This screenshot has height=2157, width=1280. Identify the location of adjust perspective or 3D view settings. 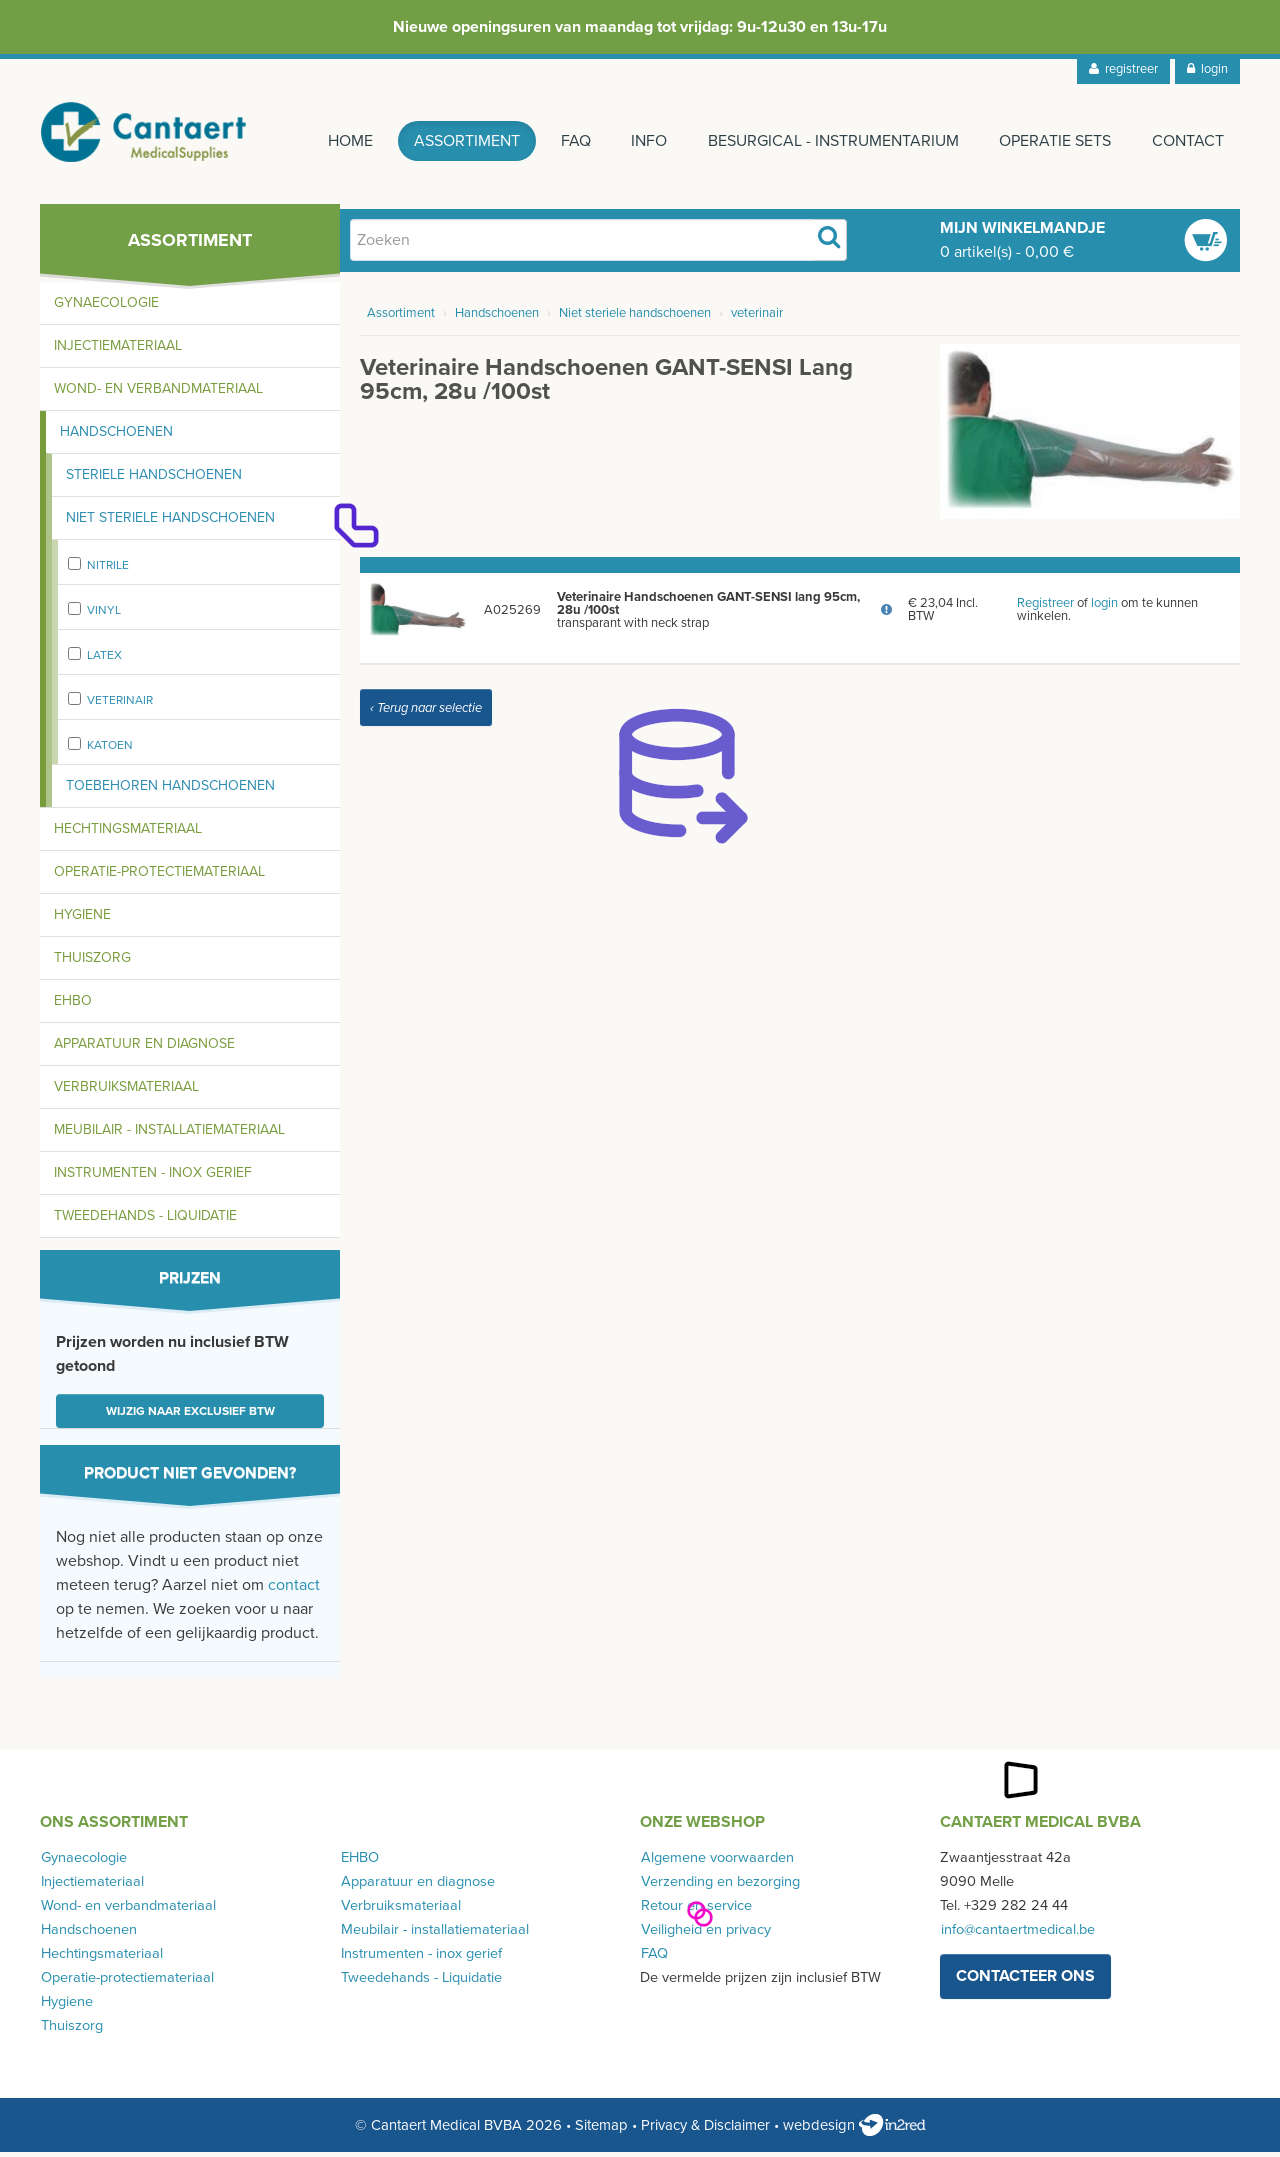
(1021, 1780).